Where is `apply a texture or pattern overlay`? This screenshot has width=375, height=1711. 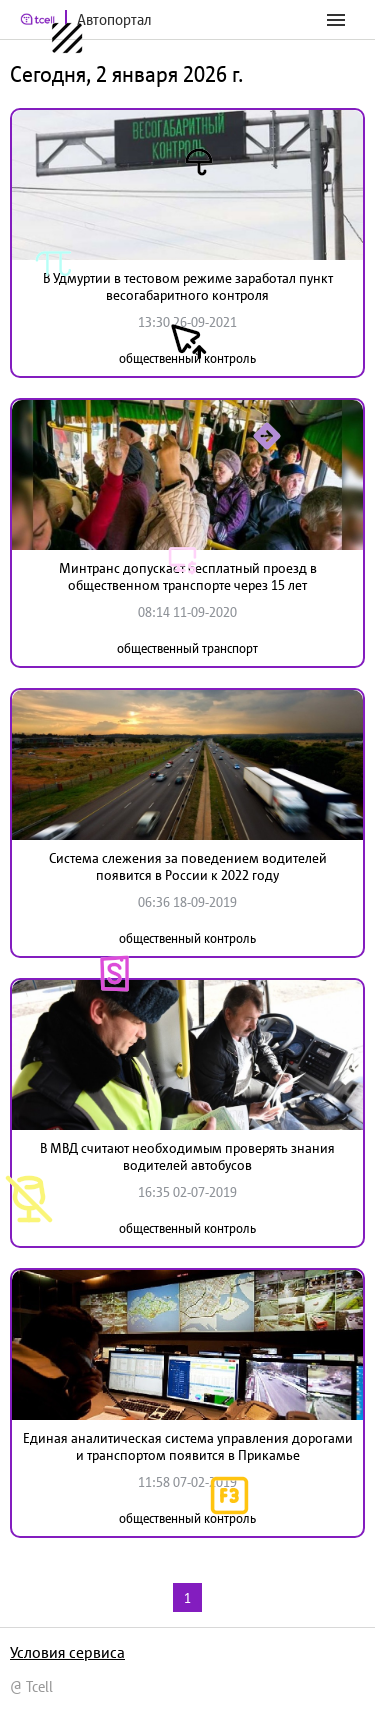 apply a texture or pattern overlay is located at coordinates (67, 38).